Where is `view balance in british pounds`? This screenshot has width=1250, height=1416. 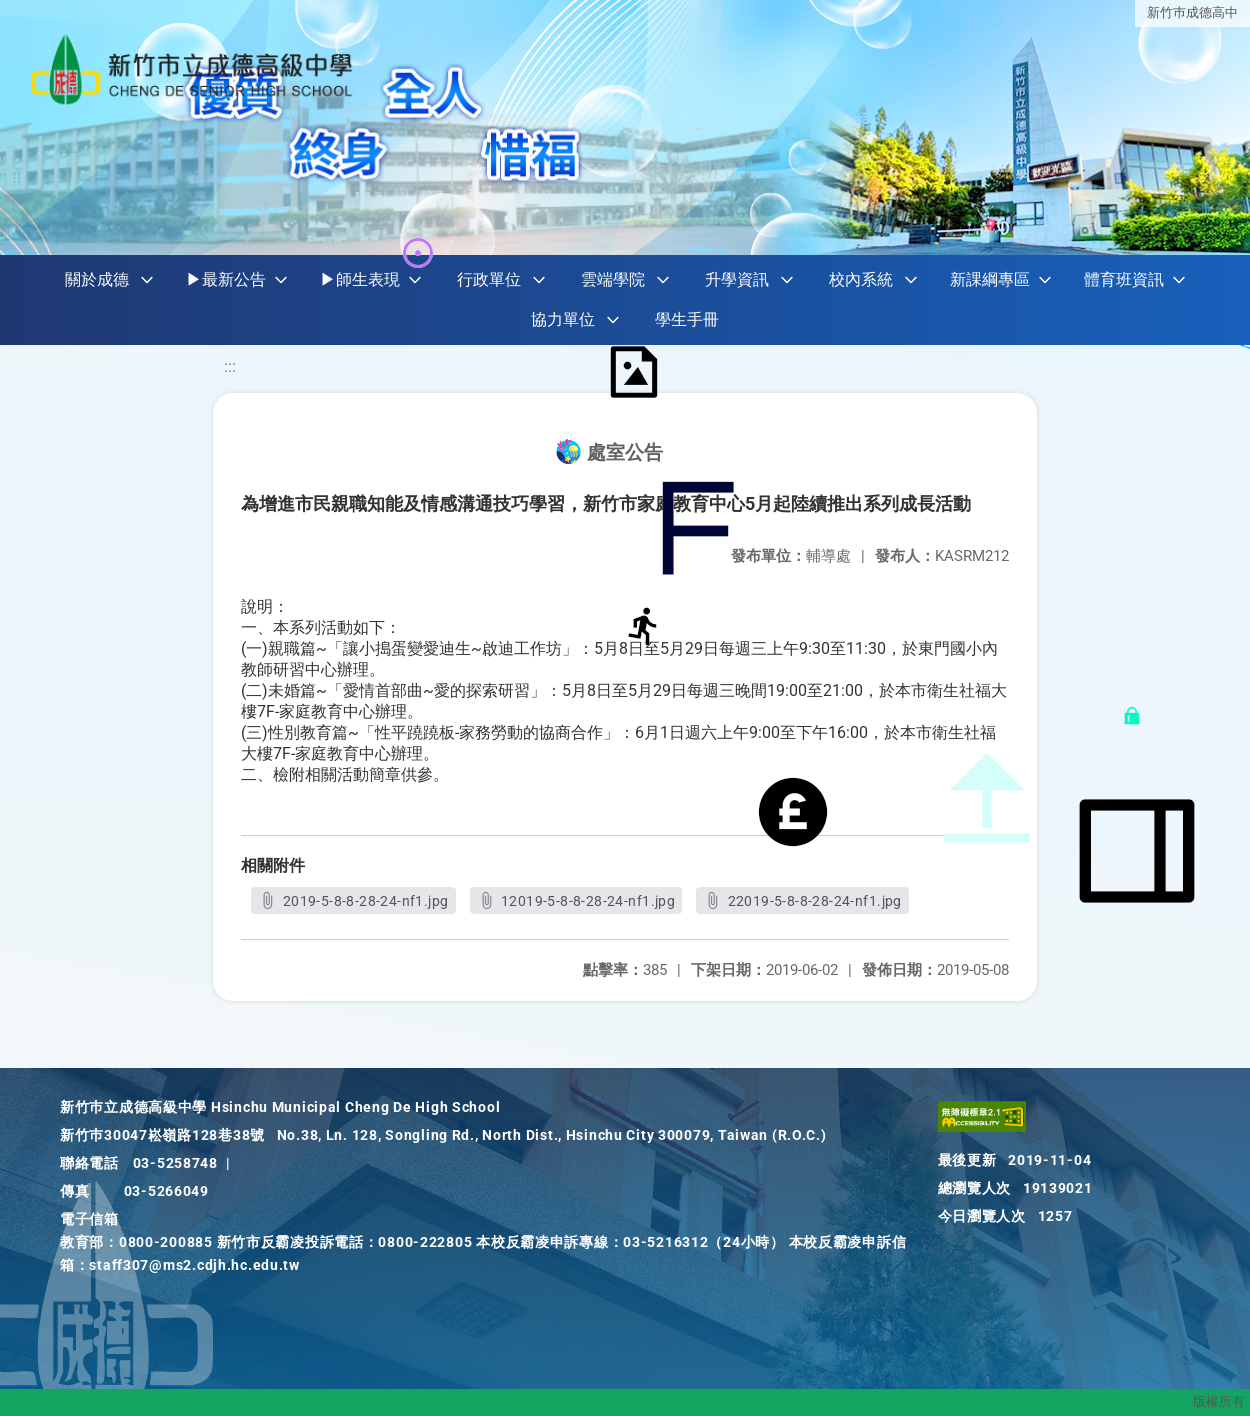
view balance in british pounds is located at coordinates (793, 812).